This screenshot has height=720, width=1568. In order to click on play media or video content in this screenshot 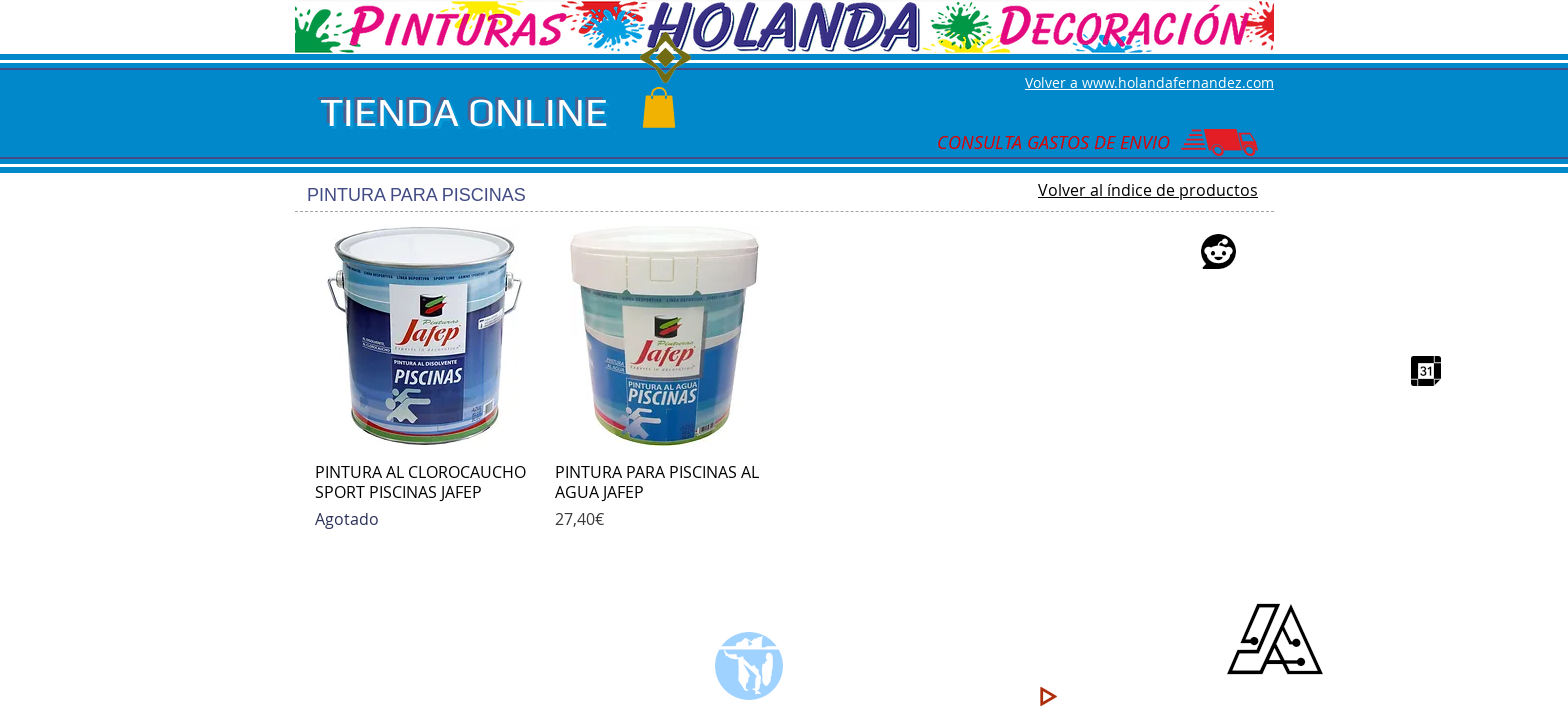, I will do `click(1047, 696)`.